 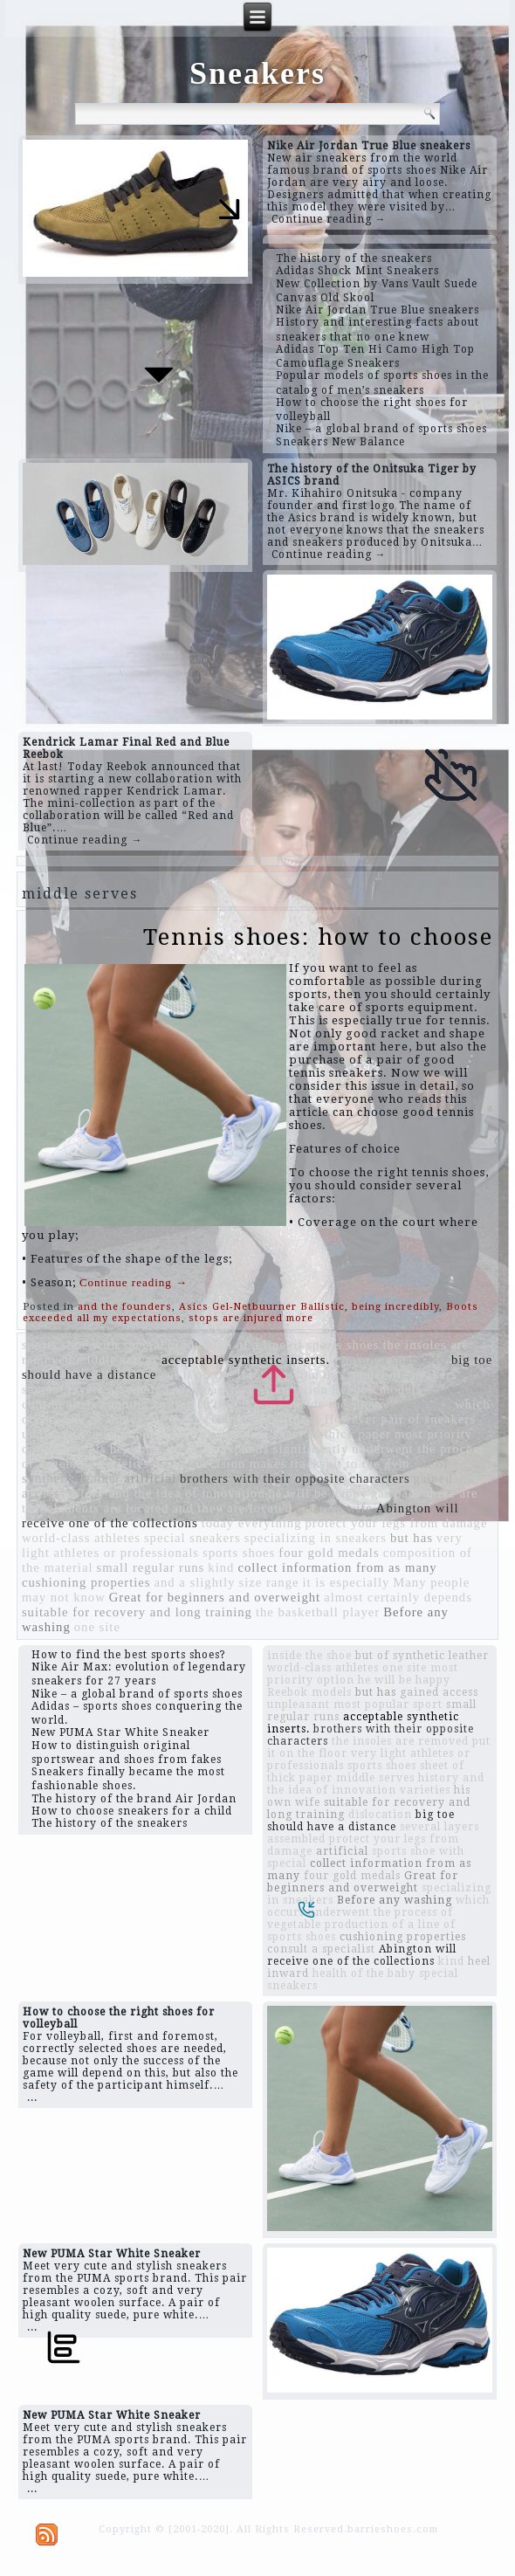 What do you see at coordinates (450, 775) in the screenshot?
I see `disable touch or pointer input` at bounding box center [450, 775].